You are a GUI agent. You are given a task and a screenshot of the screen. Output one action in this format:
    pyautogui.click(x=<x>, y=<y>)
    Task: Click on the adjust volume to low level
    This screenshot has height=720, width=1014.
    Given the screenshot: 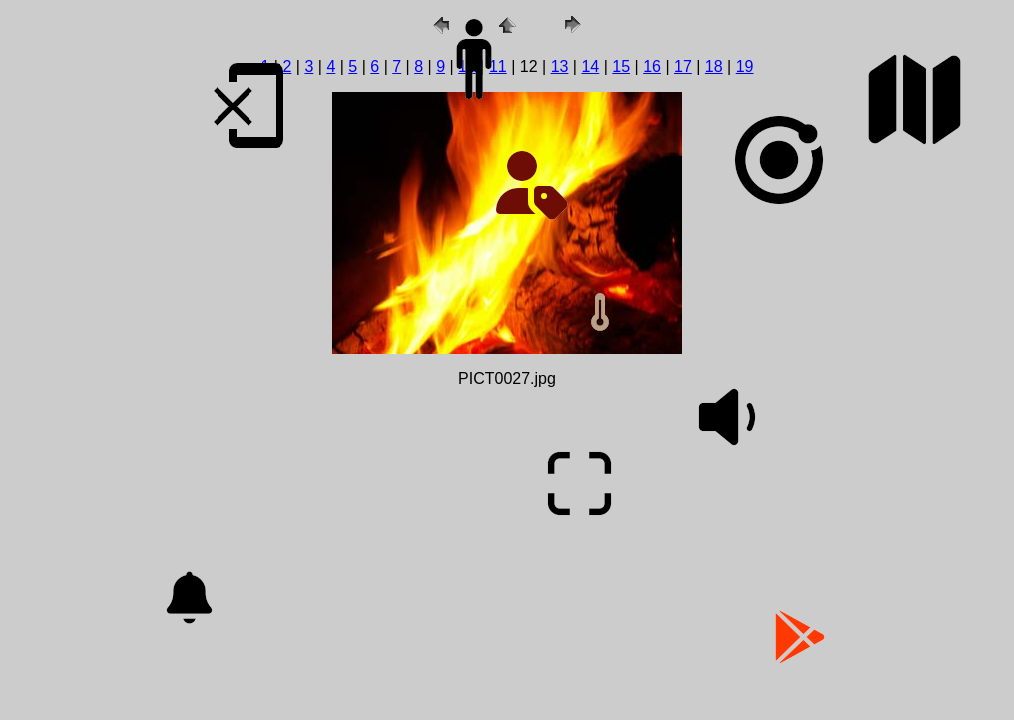 What is the action you would take?
    pyautogui.click(x=727, y=417)
    